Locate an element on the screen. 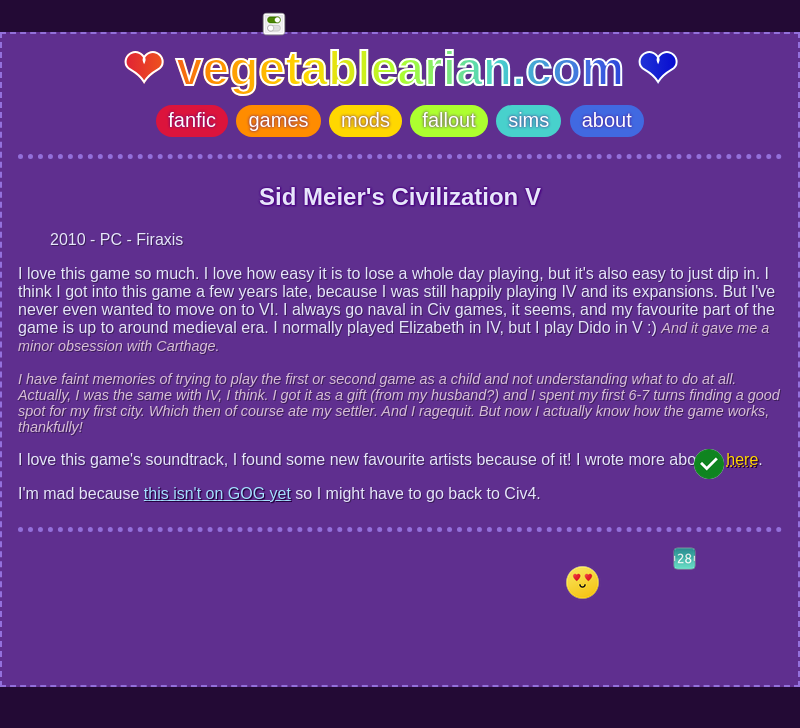 The image size is (800, 728). open the calendar app is located at coordinates (684, 558).